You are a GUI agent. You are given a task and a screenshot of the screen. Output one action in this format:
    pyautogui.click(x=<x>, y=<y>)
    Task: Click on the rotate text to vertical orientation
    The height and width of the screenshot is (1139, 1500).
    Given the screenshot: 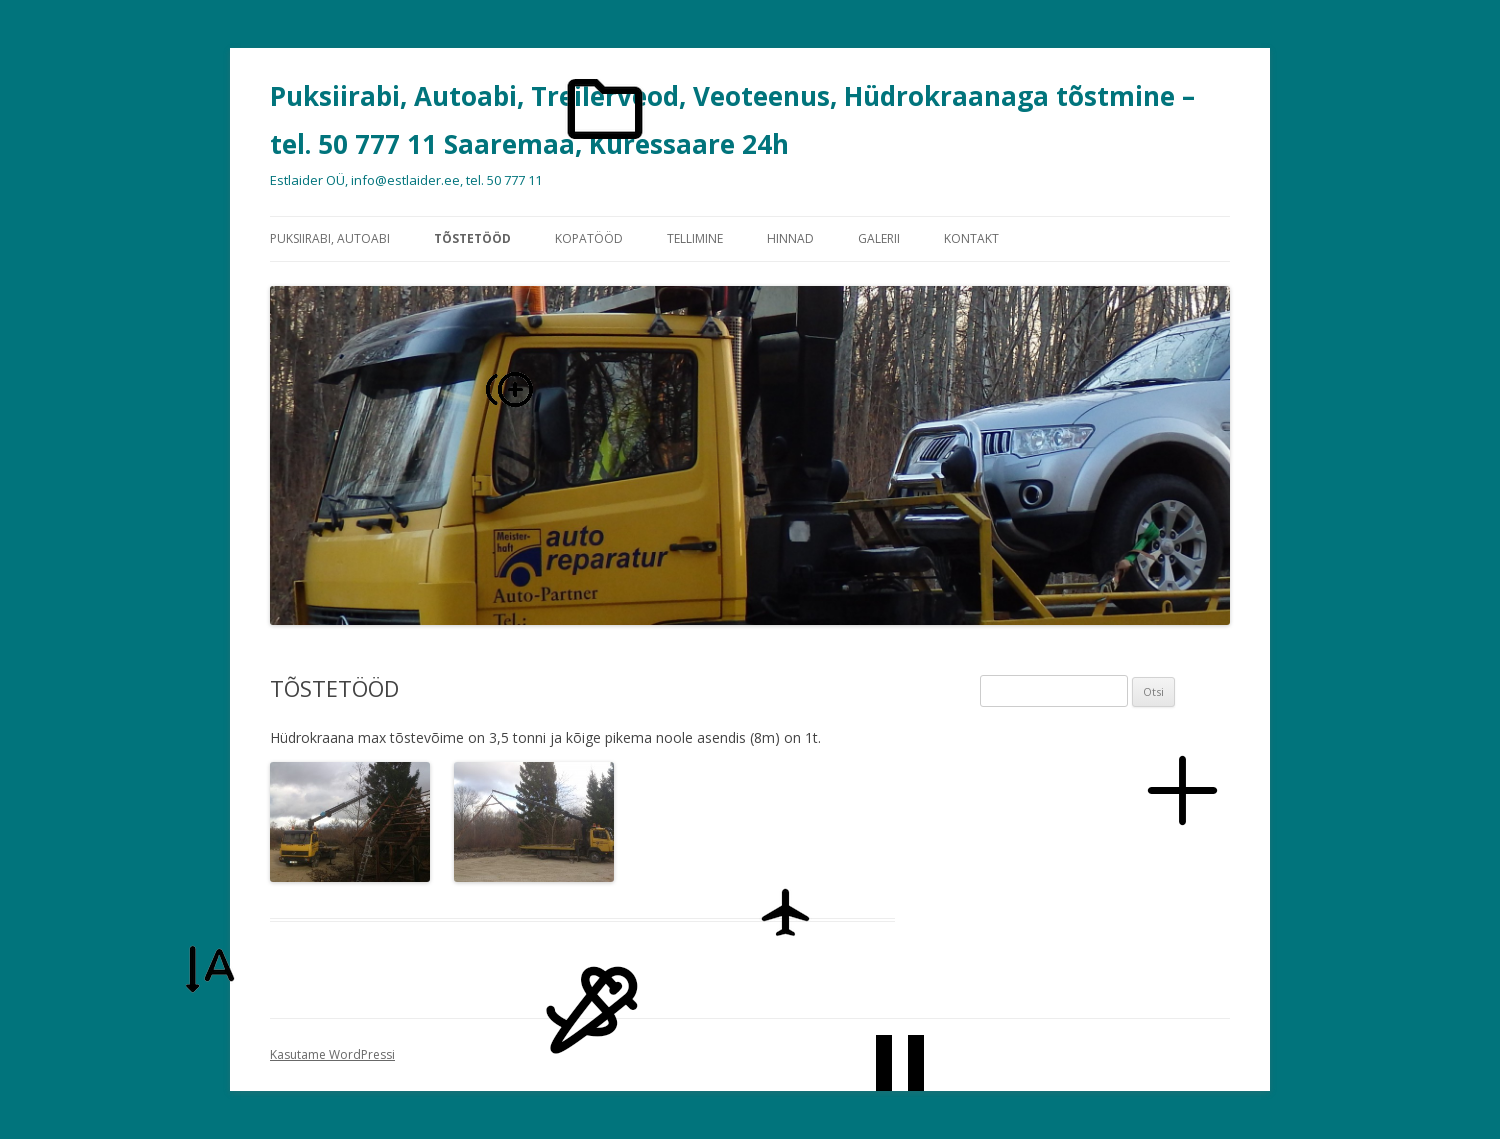 What is the action you would take?
    pyautogui.click(x=210, y=969)
    